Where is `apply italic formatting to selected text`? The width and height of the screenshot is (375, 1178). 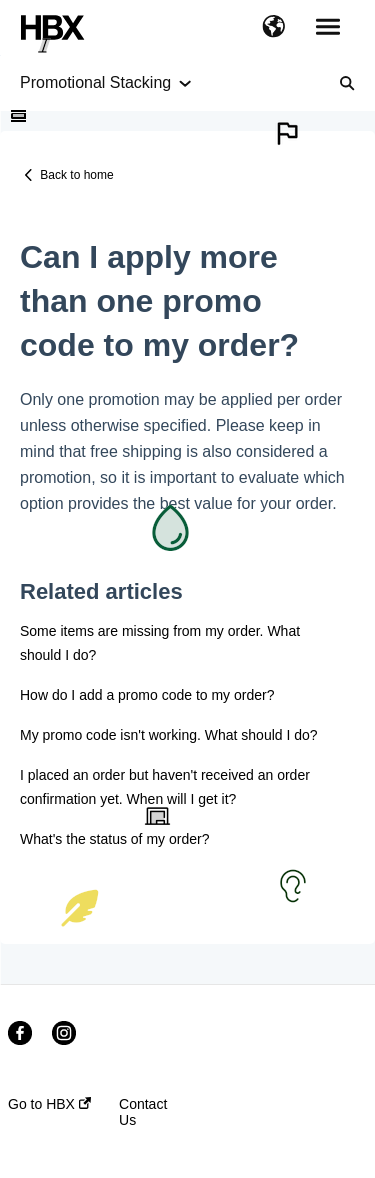
apply italic formatting to selected text is located at coordinates (44, 45).